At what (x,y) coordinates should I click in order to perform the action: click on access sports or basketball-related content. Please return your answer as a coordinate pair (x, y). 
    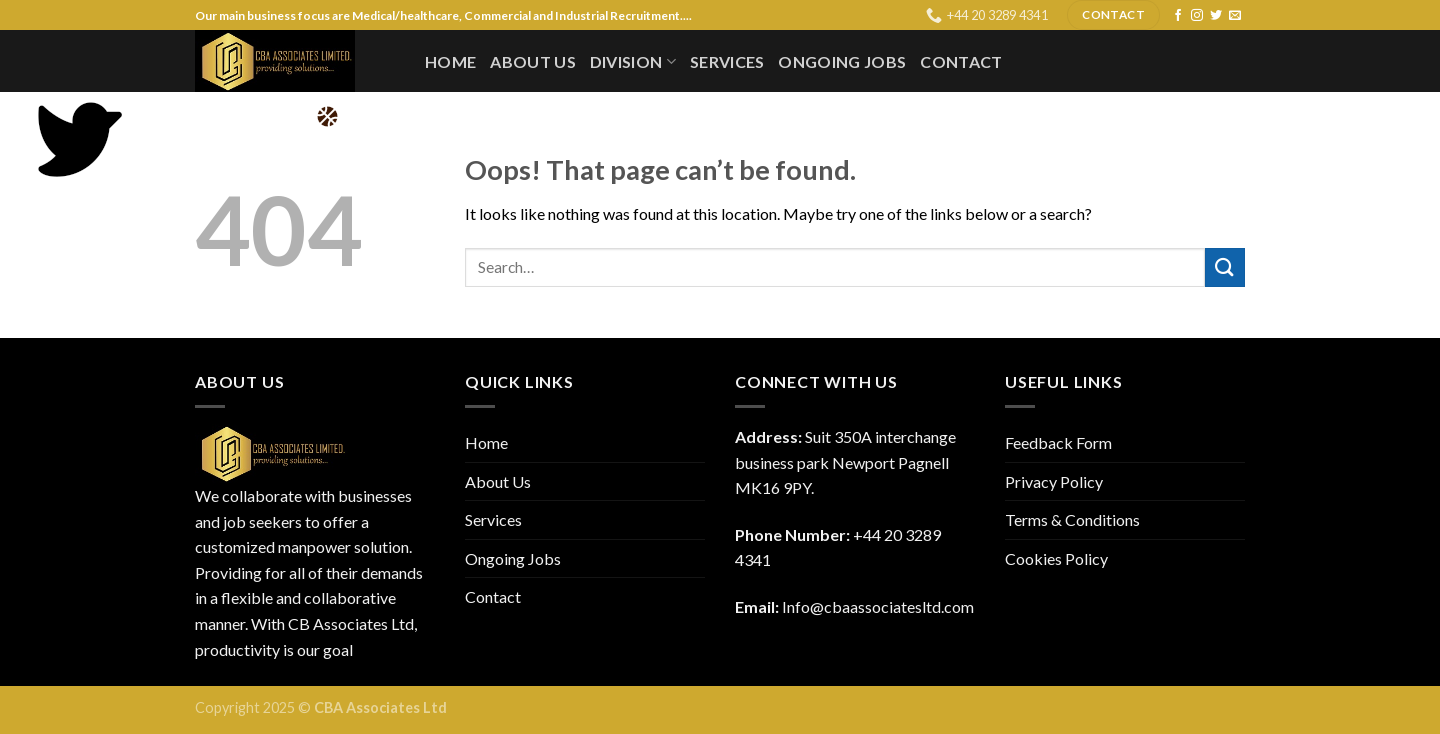
    Looking at the image, I should click on (327, 116).